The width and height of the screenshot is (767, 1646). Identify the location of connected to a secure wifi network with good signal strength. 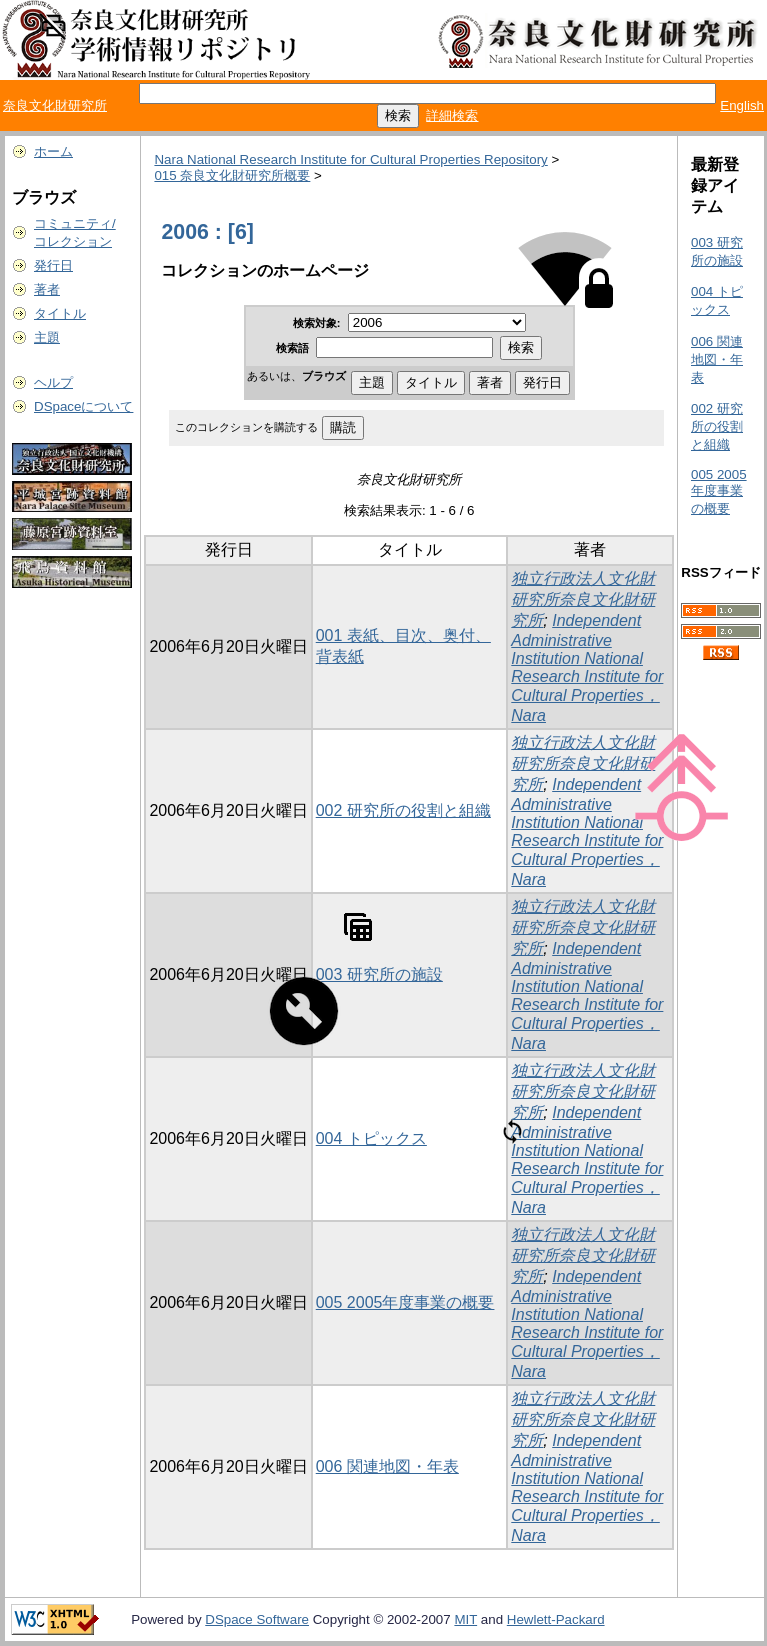
(565, 268).